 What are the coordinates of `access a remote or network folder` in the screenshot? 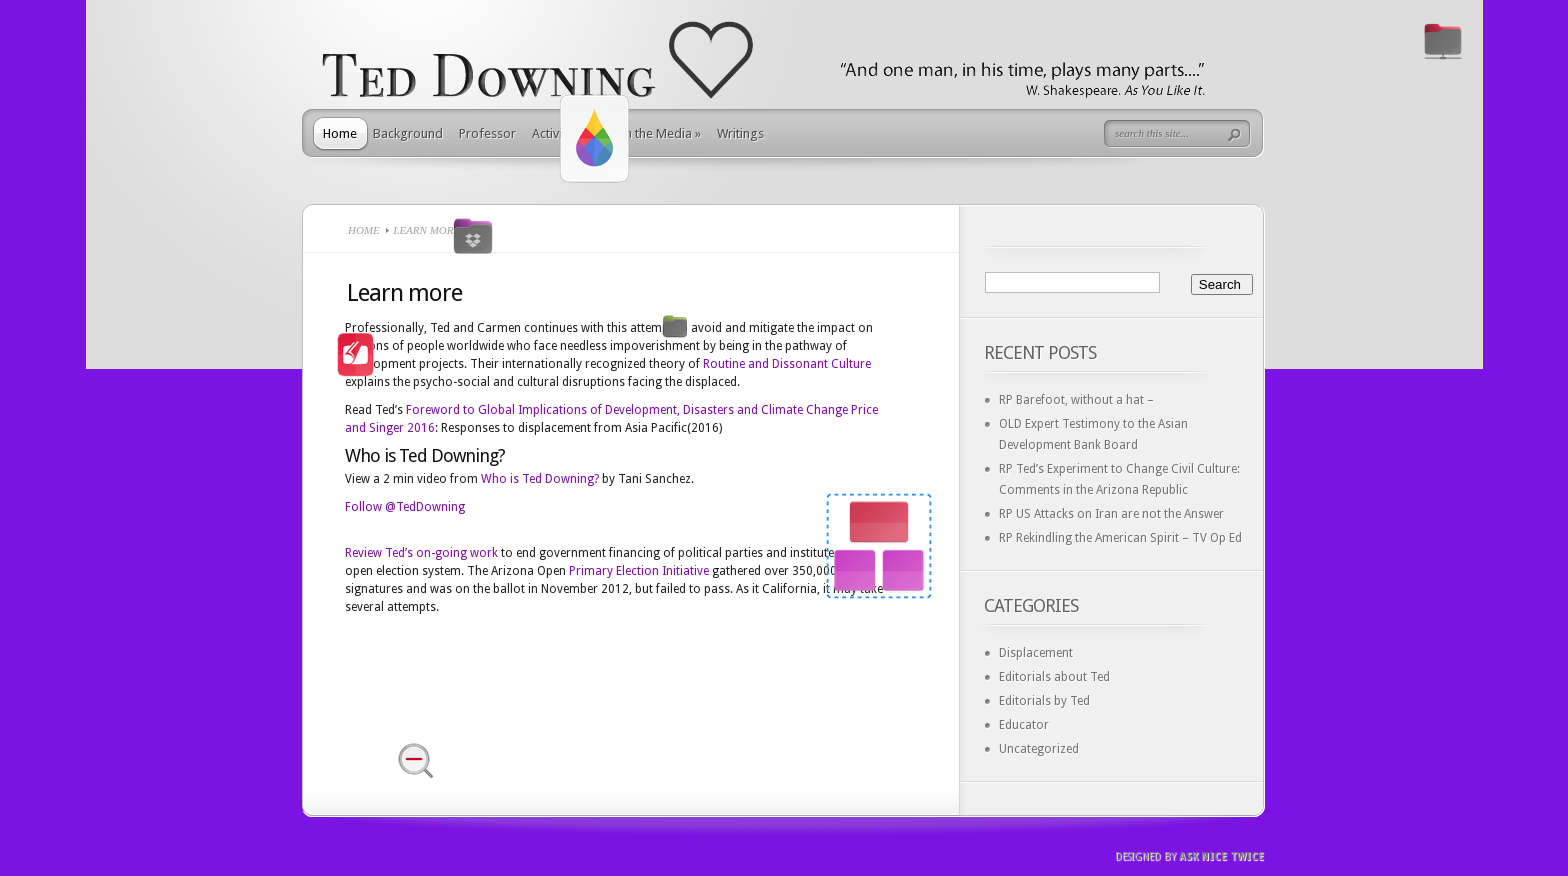 It's located at (675, 326).